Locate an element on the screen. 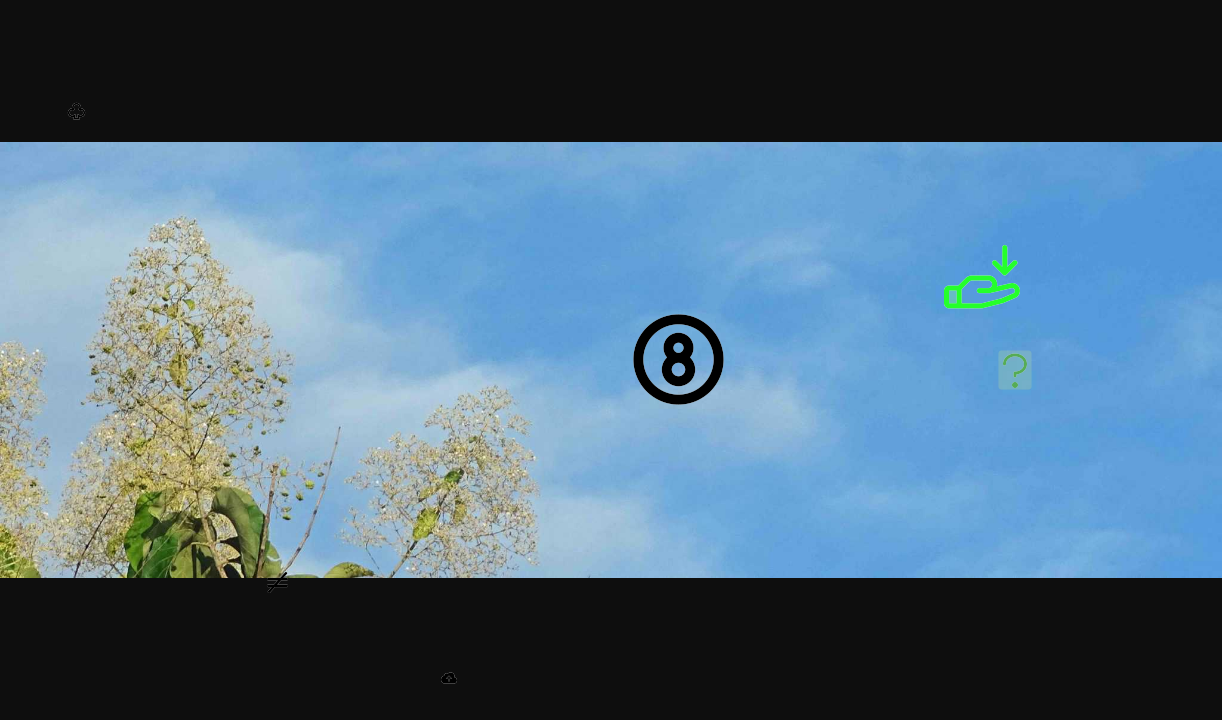 The width and height of the screenshot is (1222, 720). indicates values are not equal or mismatched is located at coordinates (277, 582).